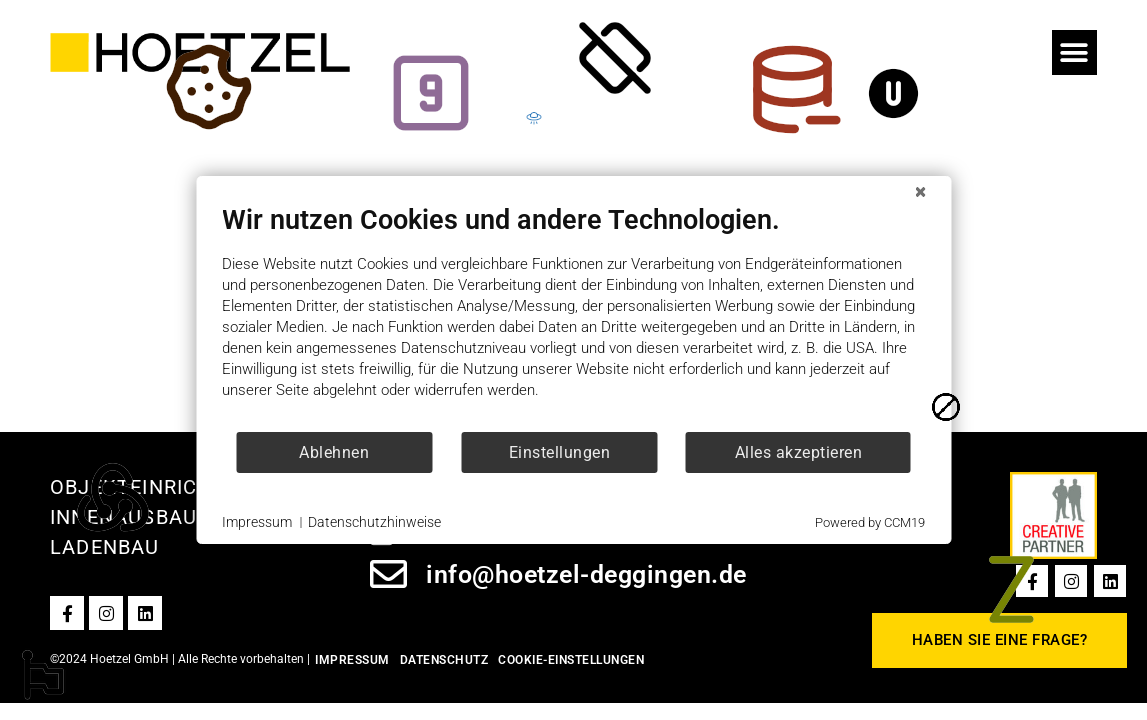 The image size is (1147, 720). I want to click on indicates a blocked or prohibited action, so click(946, 407).